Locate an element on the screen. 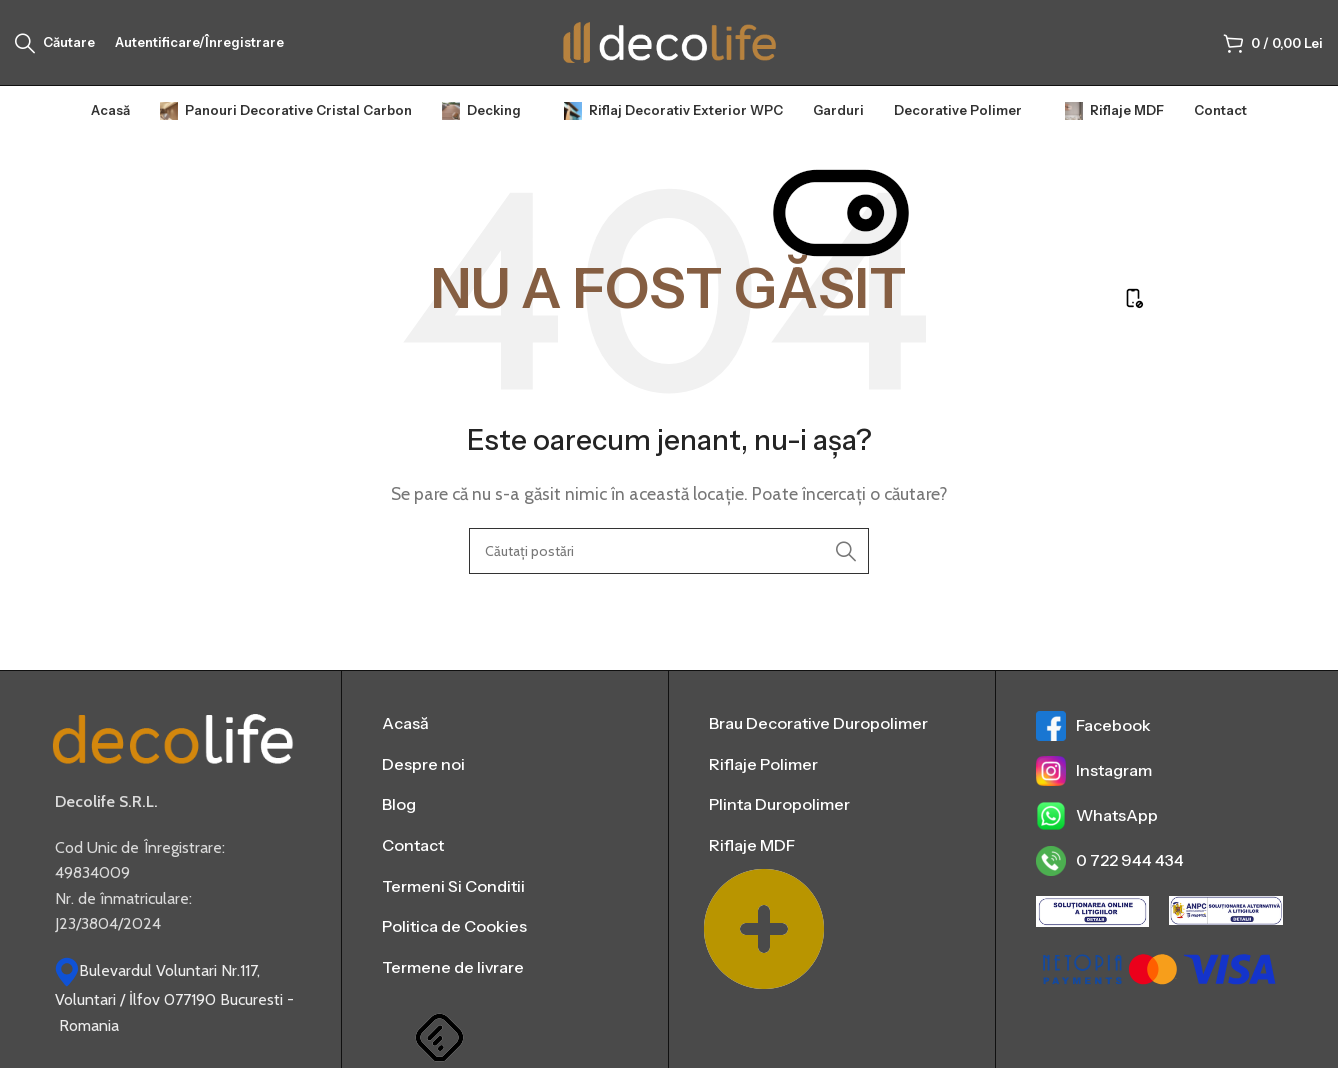 Image resolution: width=1338 pixels, height=1068 pixels. add a new item is located at coordinates (764, 929).